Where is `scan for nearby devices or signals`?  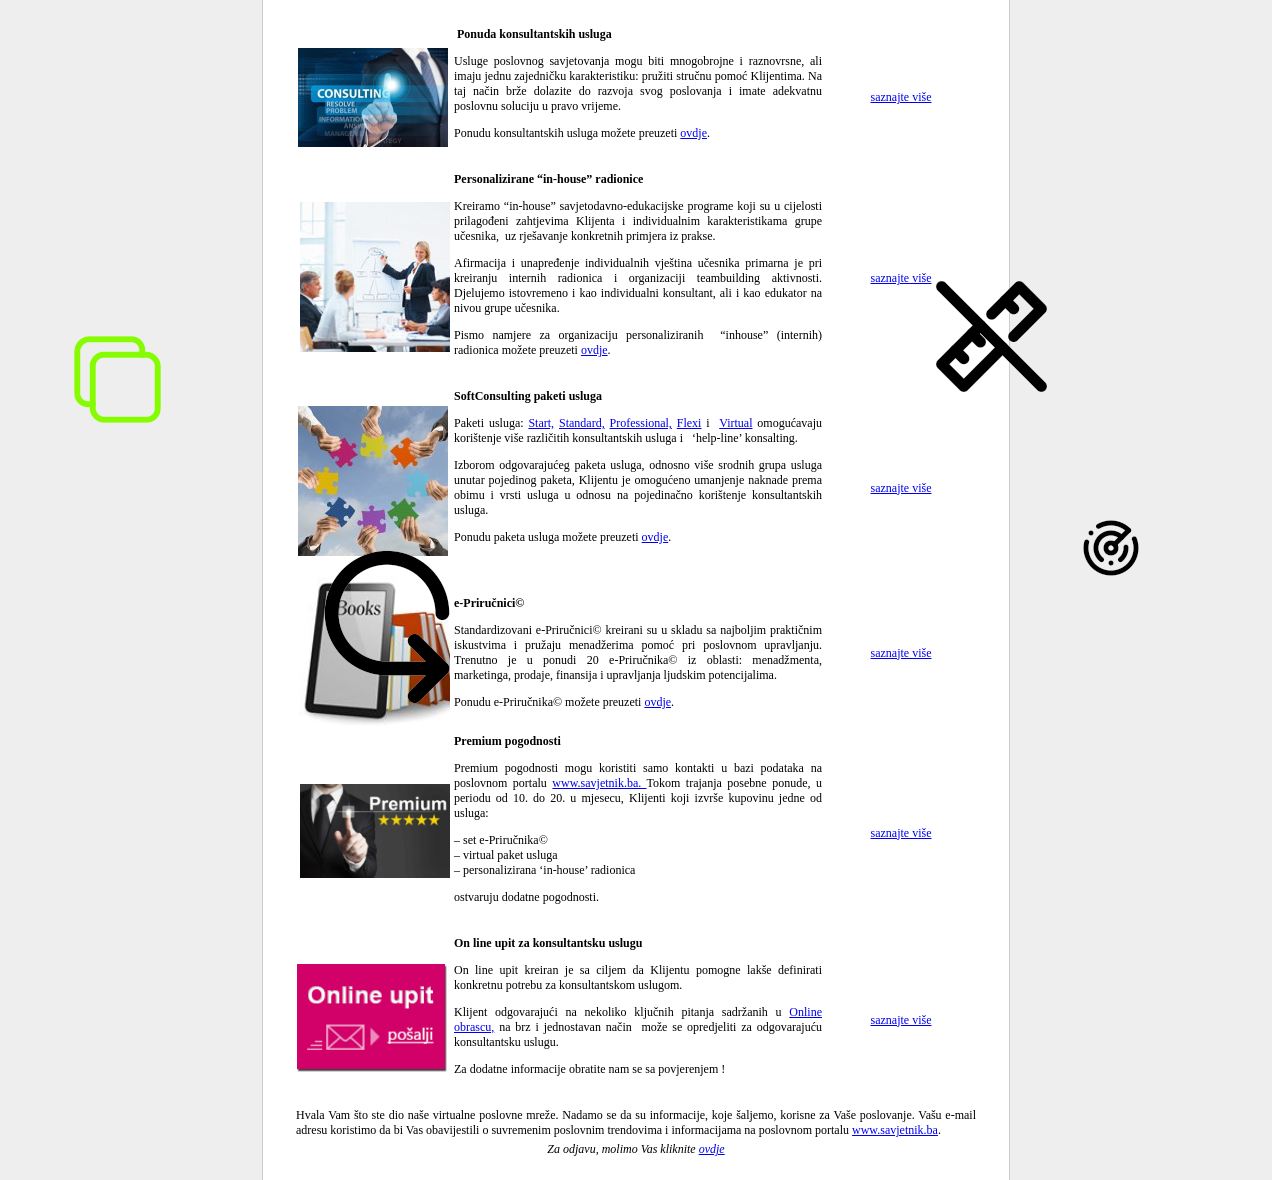 scan for nearby devices or signals is located at coordinates (1111, 548).